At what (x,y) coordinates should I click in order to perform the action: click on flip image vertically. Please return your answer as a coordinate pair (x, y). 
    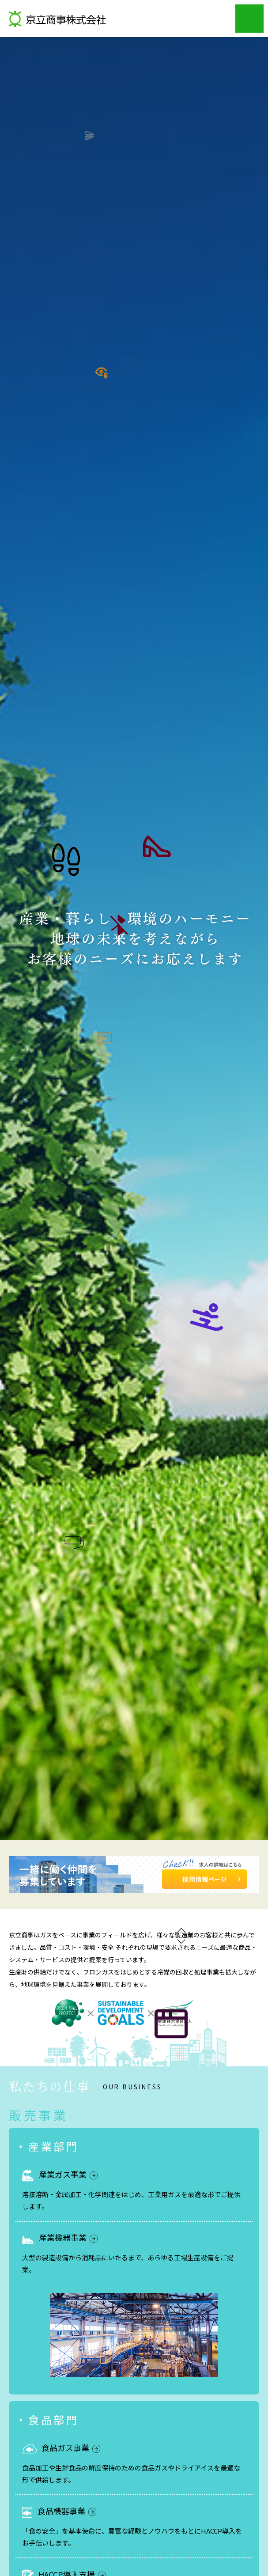
    Looking at the image, I should click on (89, 136).